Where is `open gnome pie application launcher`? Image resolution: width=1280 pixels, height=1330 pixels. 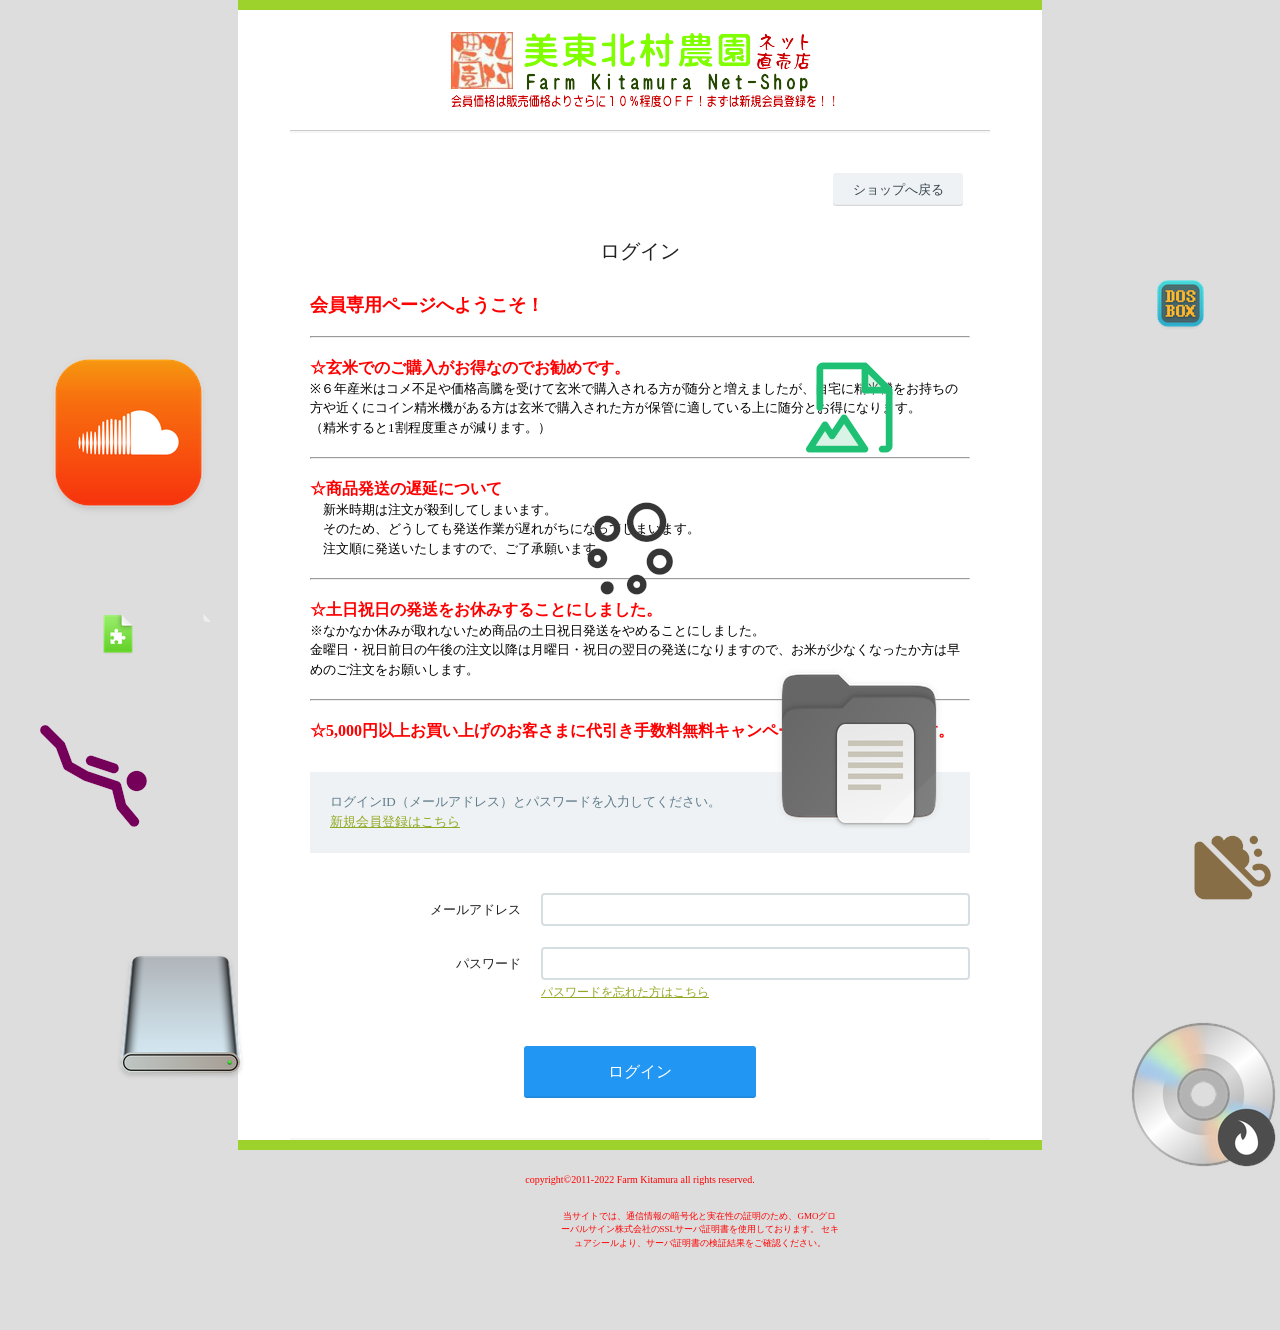
open gnome pie application launcher is located at coordinates (633, 548).